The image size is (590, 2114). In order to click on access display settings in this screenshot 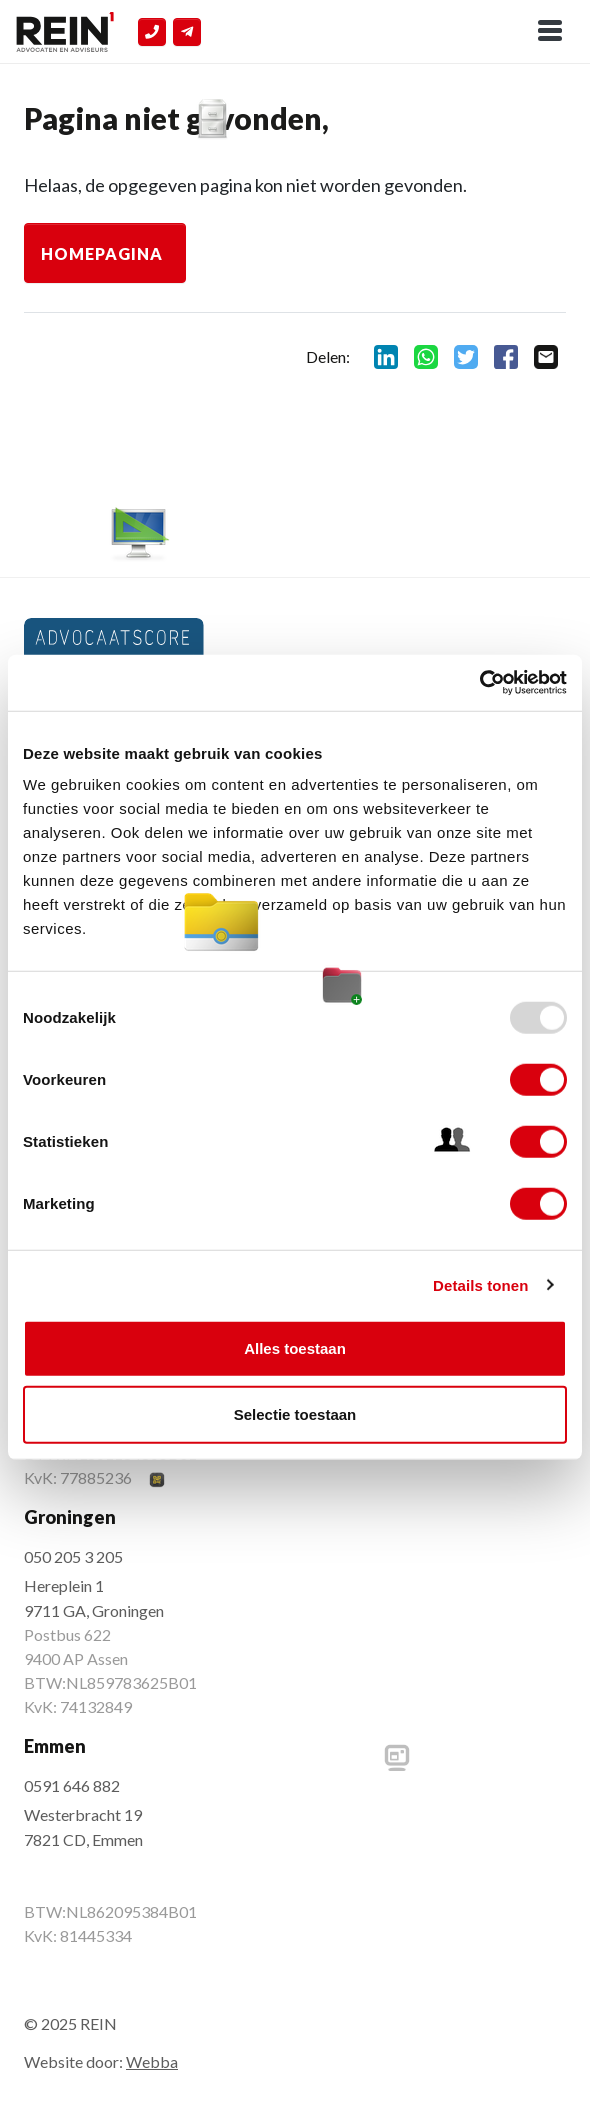, I will do `click(139, 532)`.